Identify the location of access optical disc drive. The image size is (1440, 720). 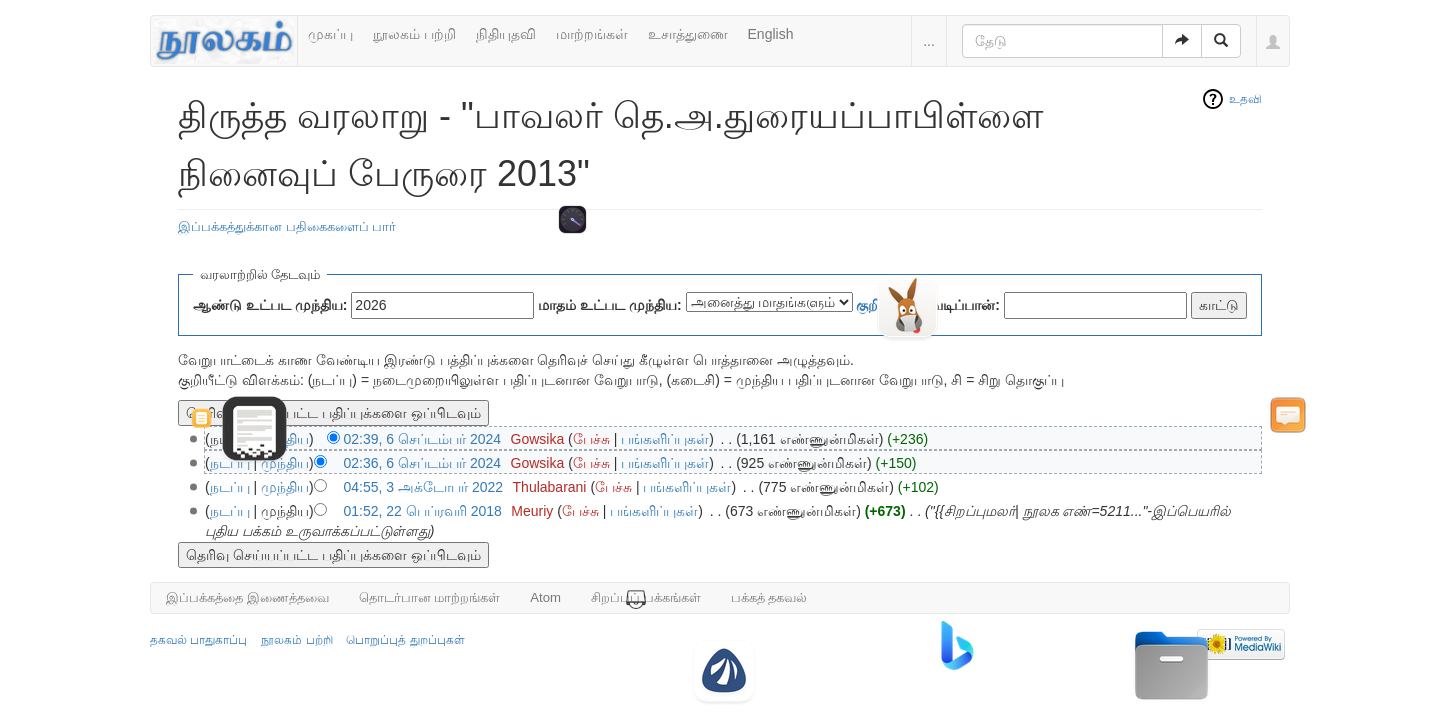
(636, 599).